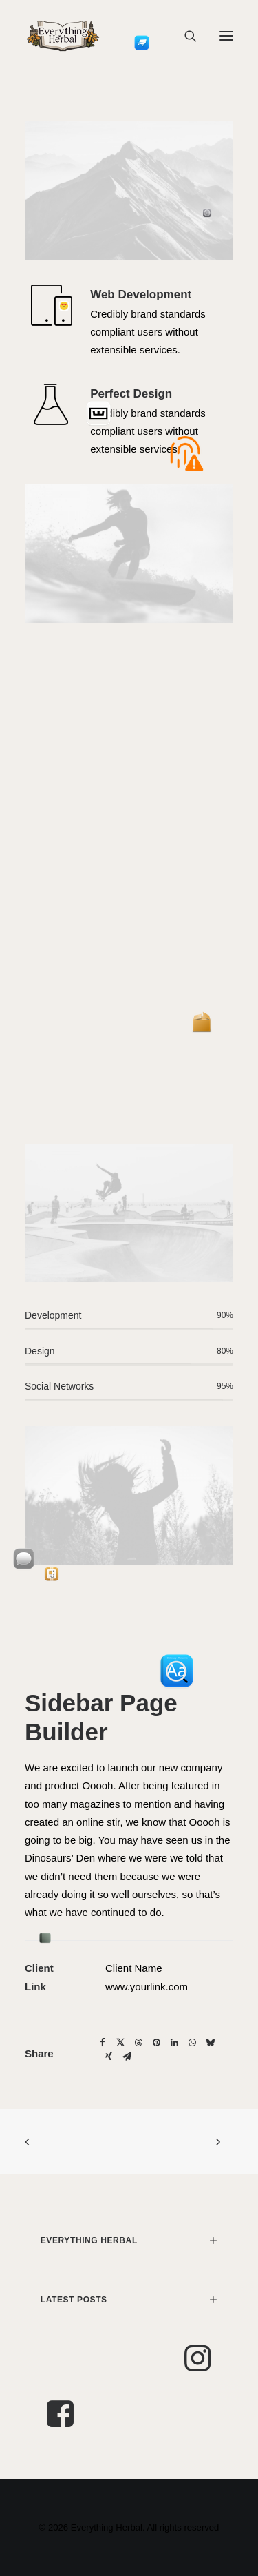 This screenshot has width=258, height=2576. Describe the element at coordinates (177, 1671) in the screenshot. I see `open eudic dictionary app` at that location.